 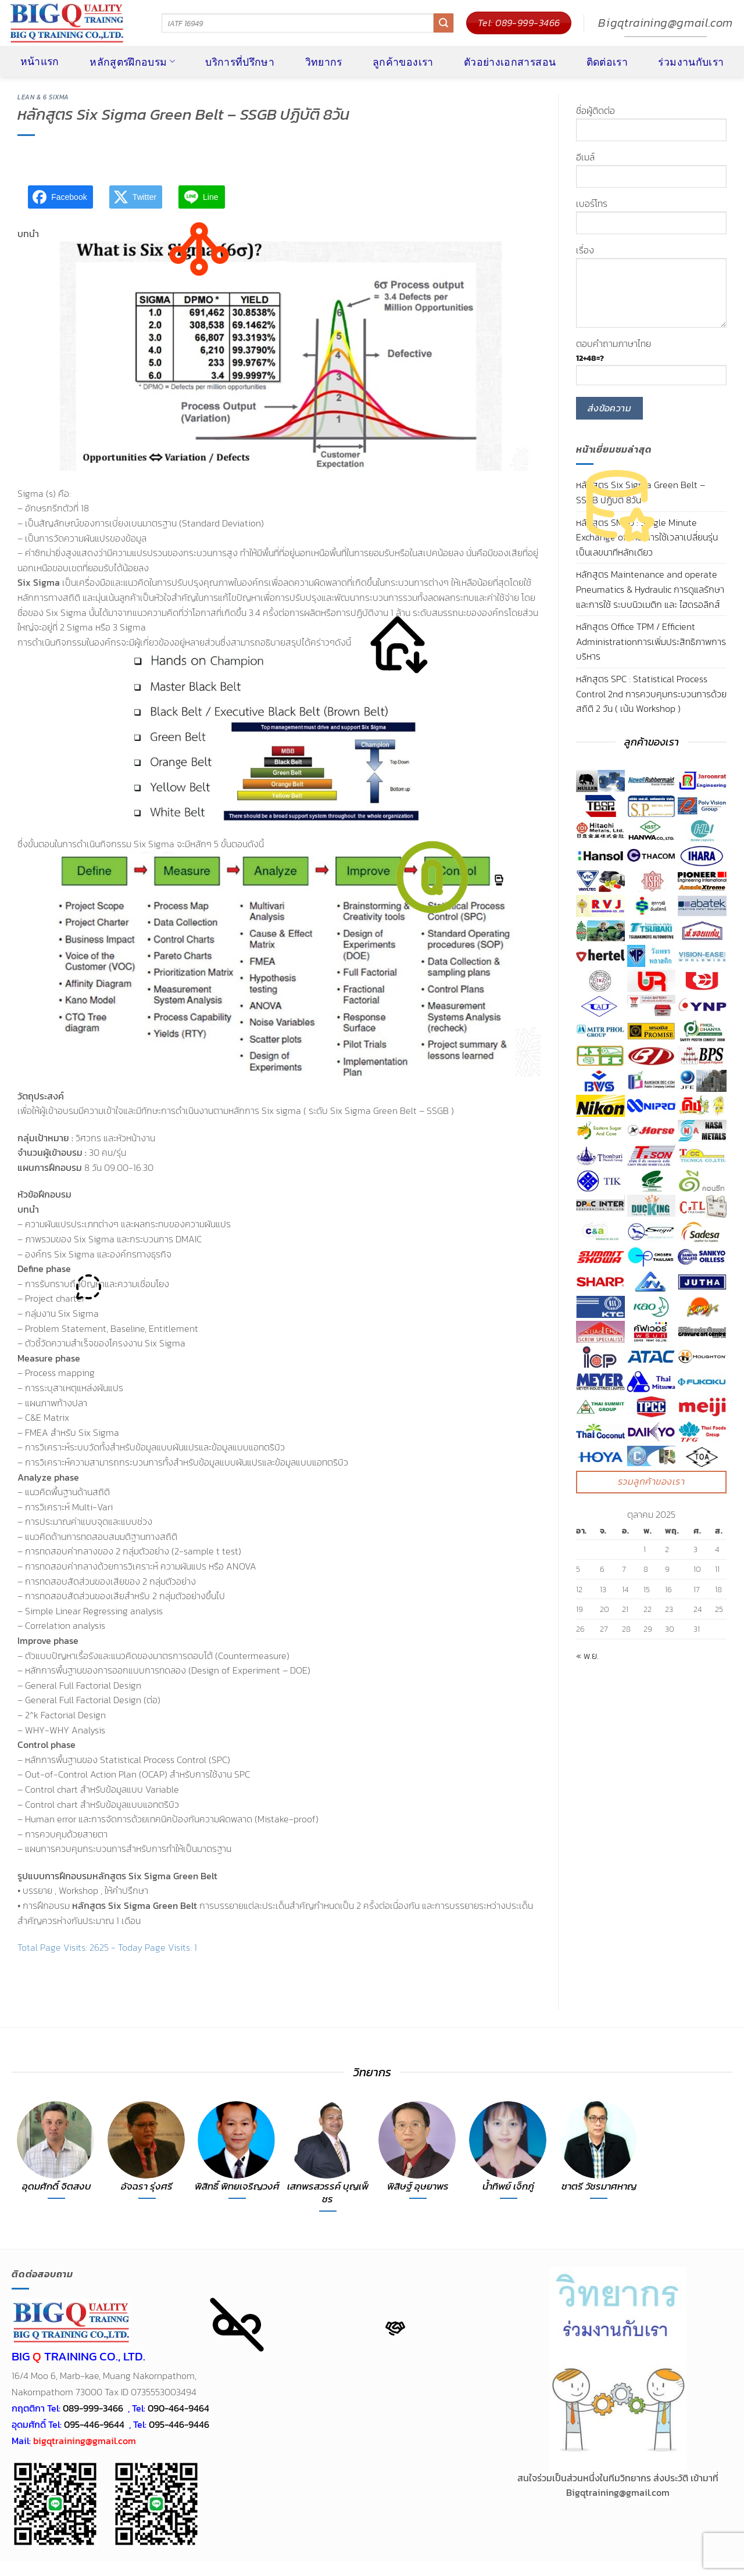 What do you see at coordinates (398, 643) in the screenshot?
I see `download home data or settings` at bounding box center [398, 643].